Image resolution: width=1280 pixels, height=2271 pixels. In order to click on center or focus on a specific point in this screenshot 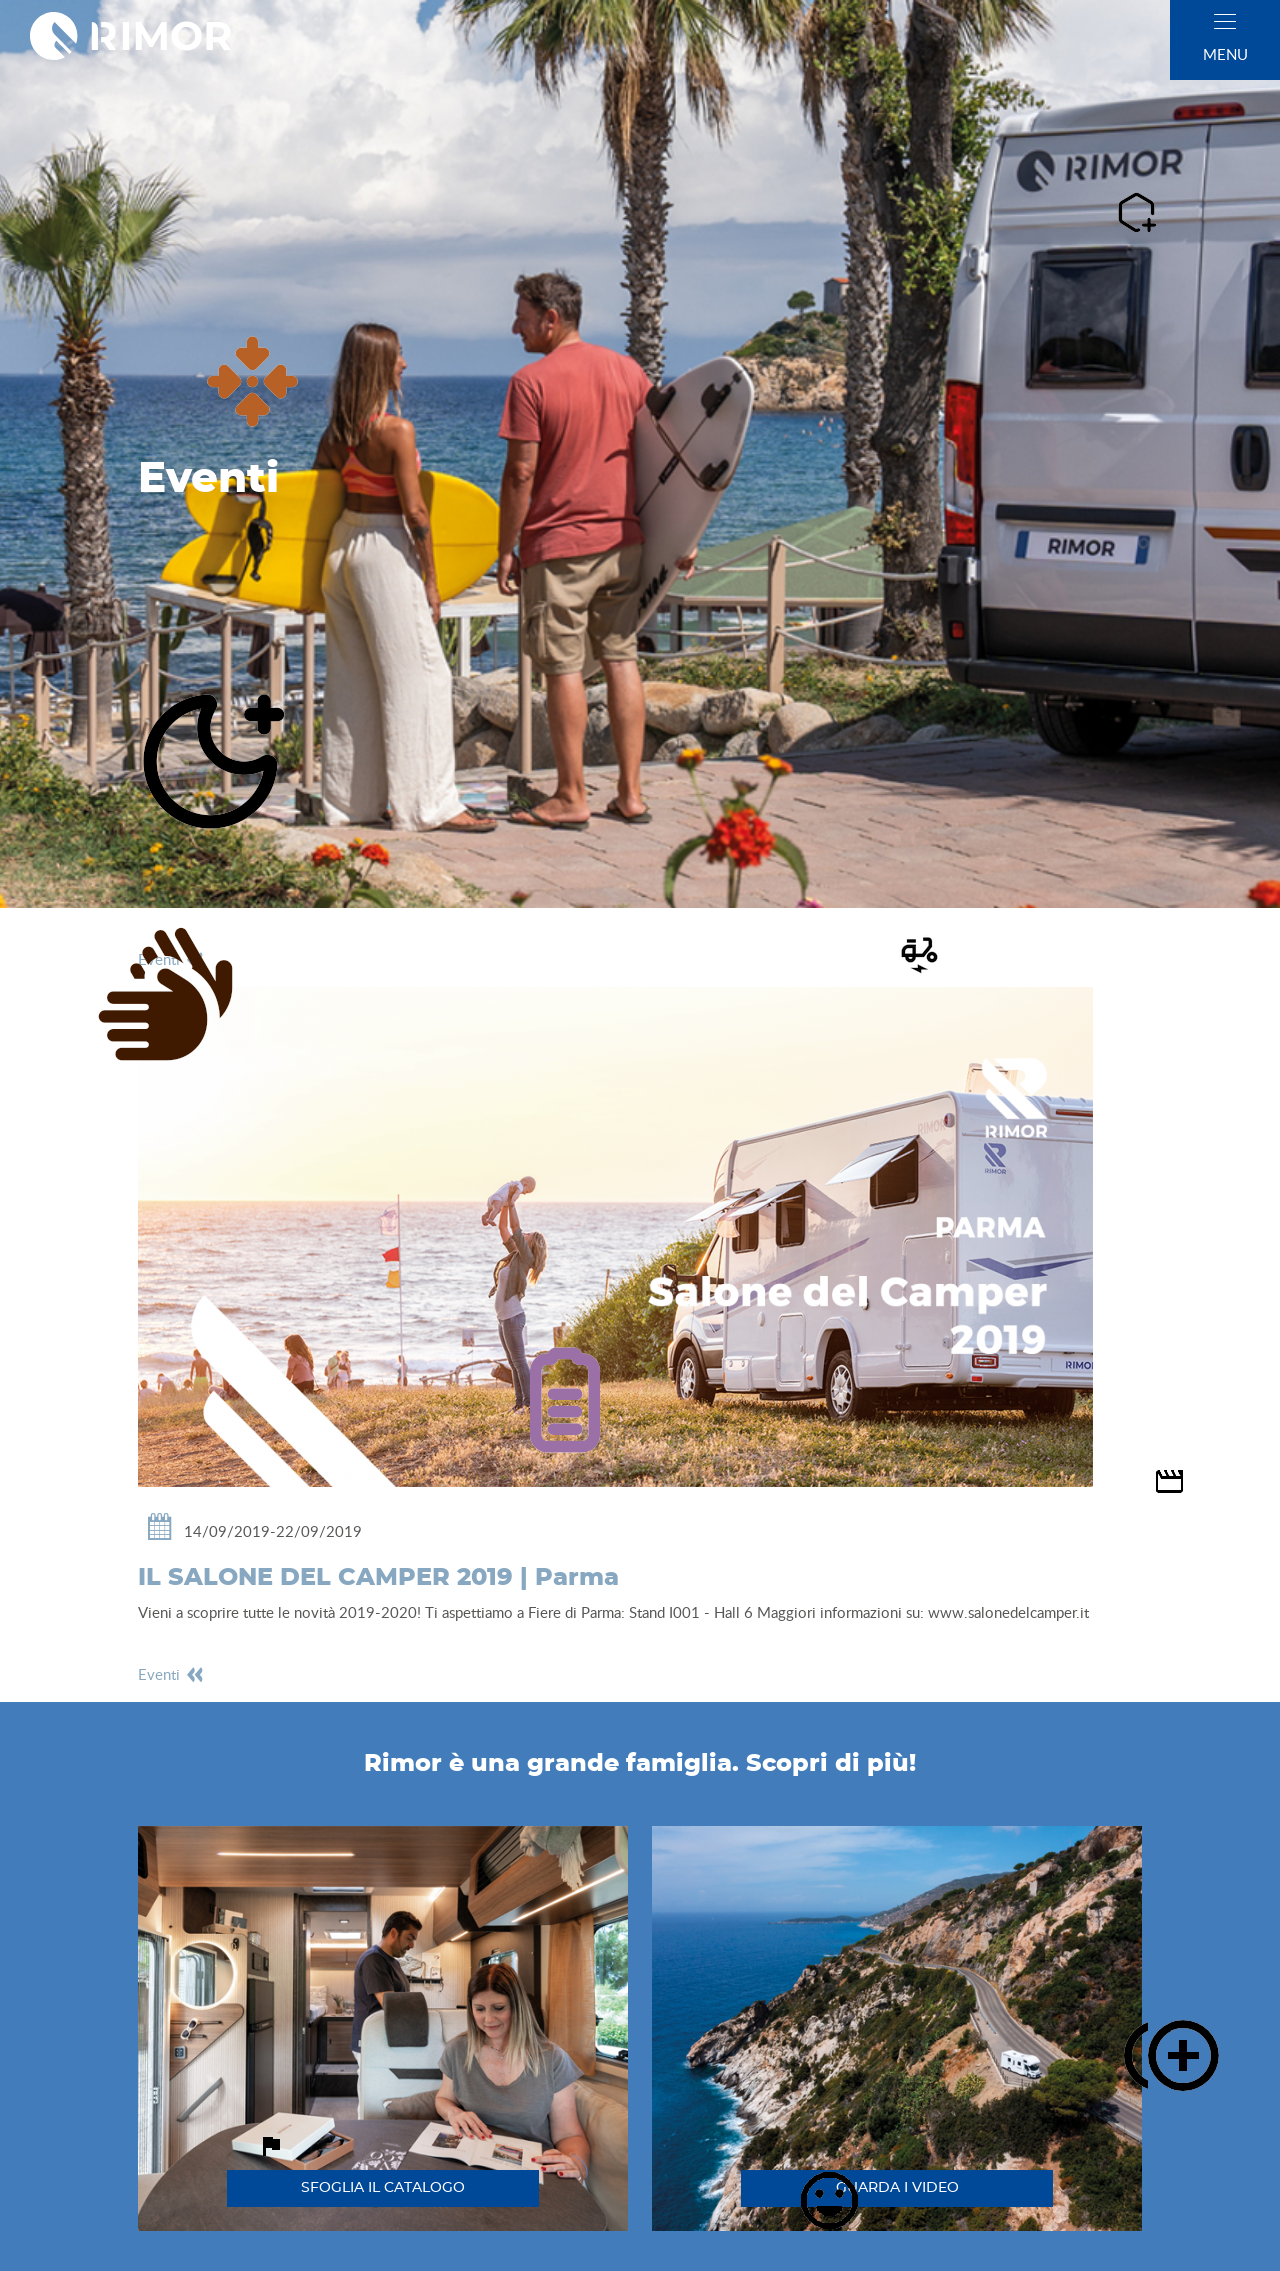, I will do `click(252, 381)`.